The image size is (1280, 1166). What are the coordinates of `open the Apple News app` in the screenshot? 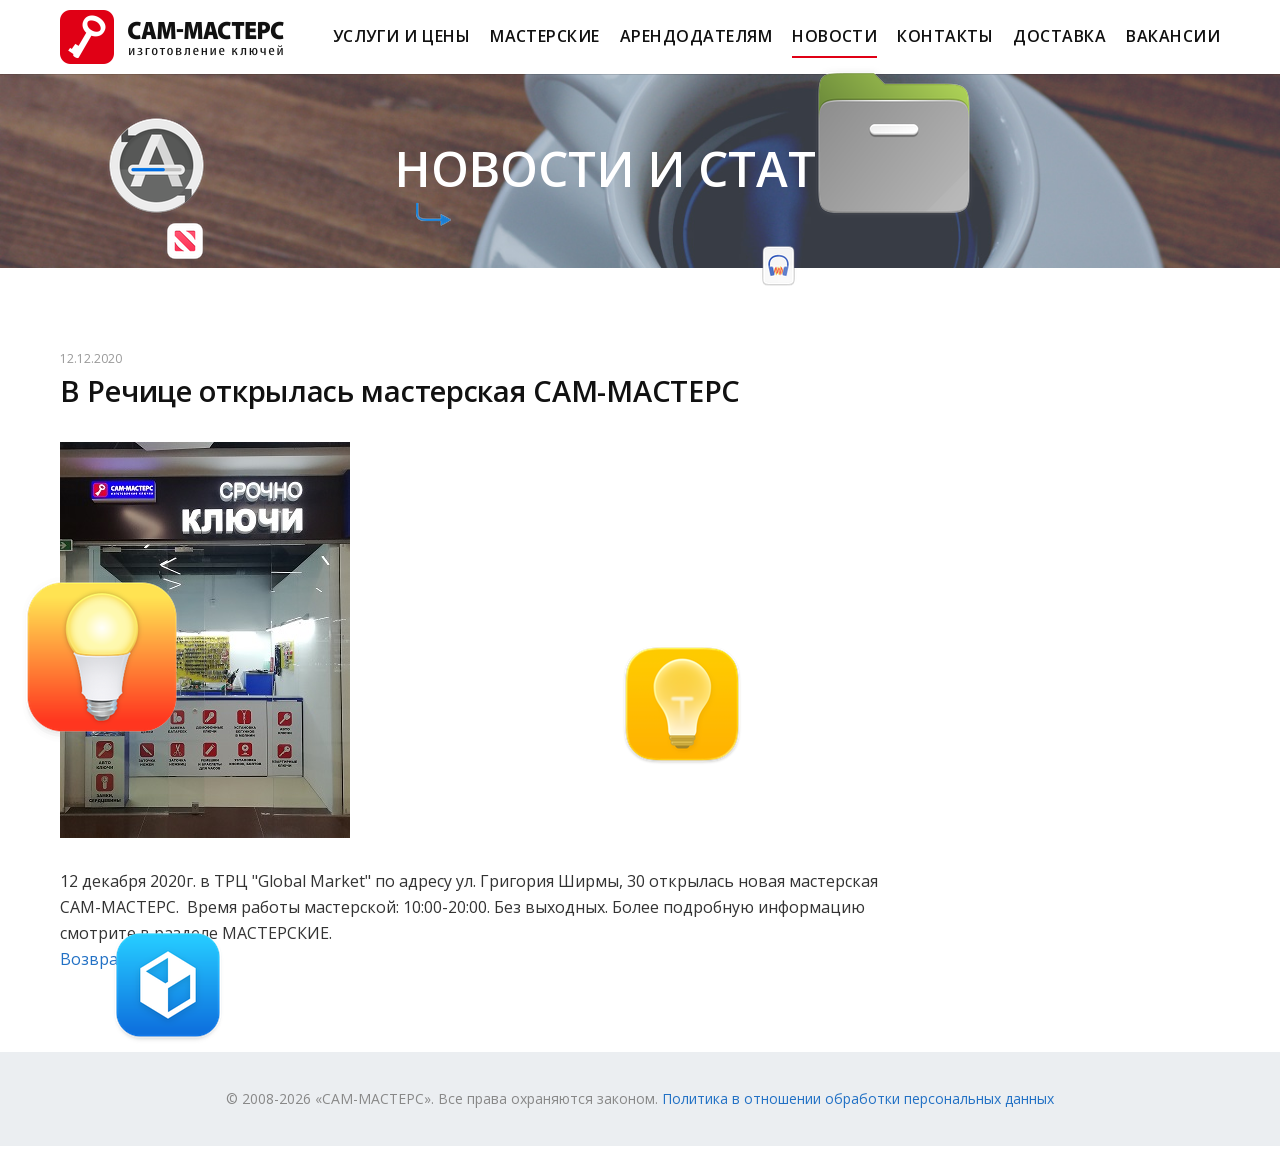 It's located at (185, 241).